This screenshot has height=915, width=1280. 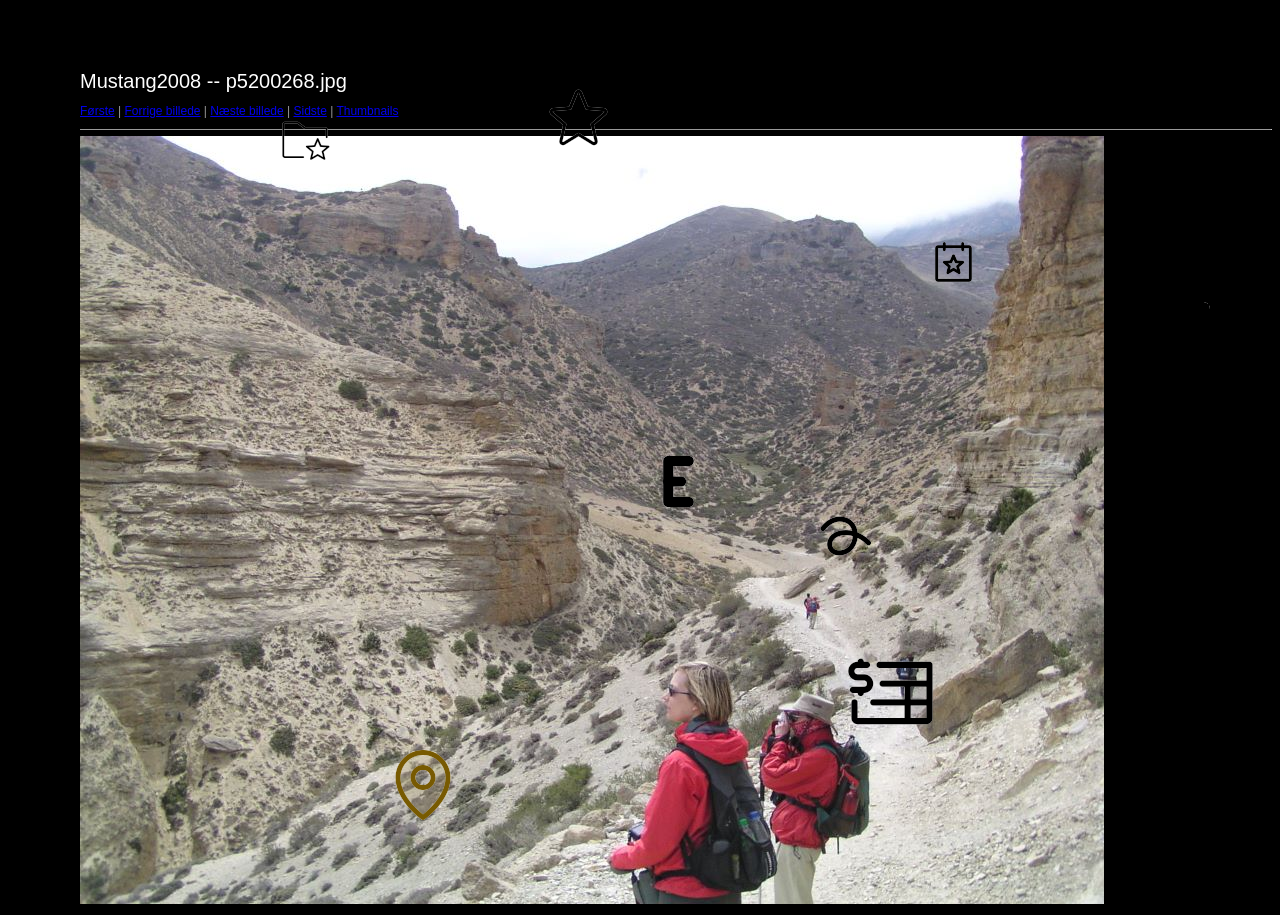 What do you see at coordinates (892, 693) in the screenshot?
I see `view or manage invoices` at bounding box center [892, 693].